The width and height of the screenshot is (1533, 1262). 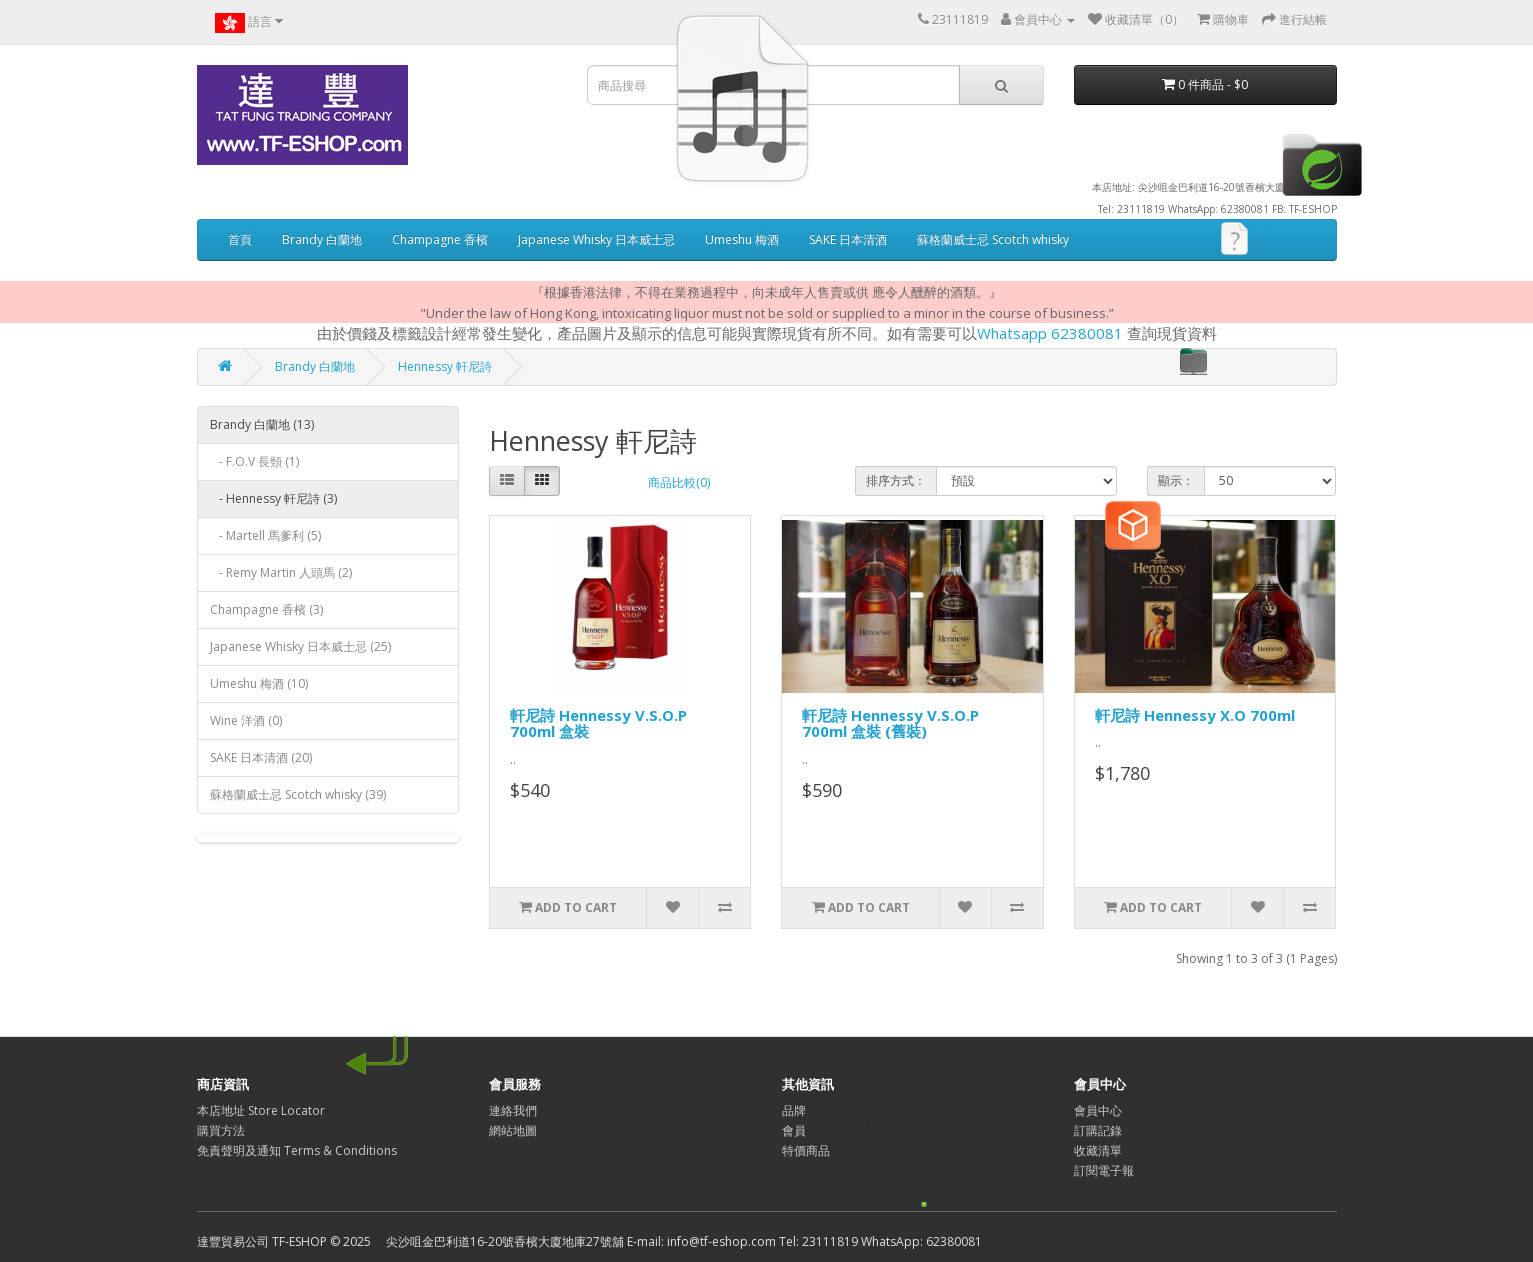 I want to click on open a lilypond music notation file, so click(x=742, y=98).